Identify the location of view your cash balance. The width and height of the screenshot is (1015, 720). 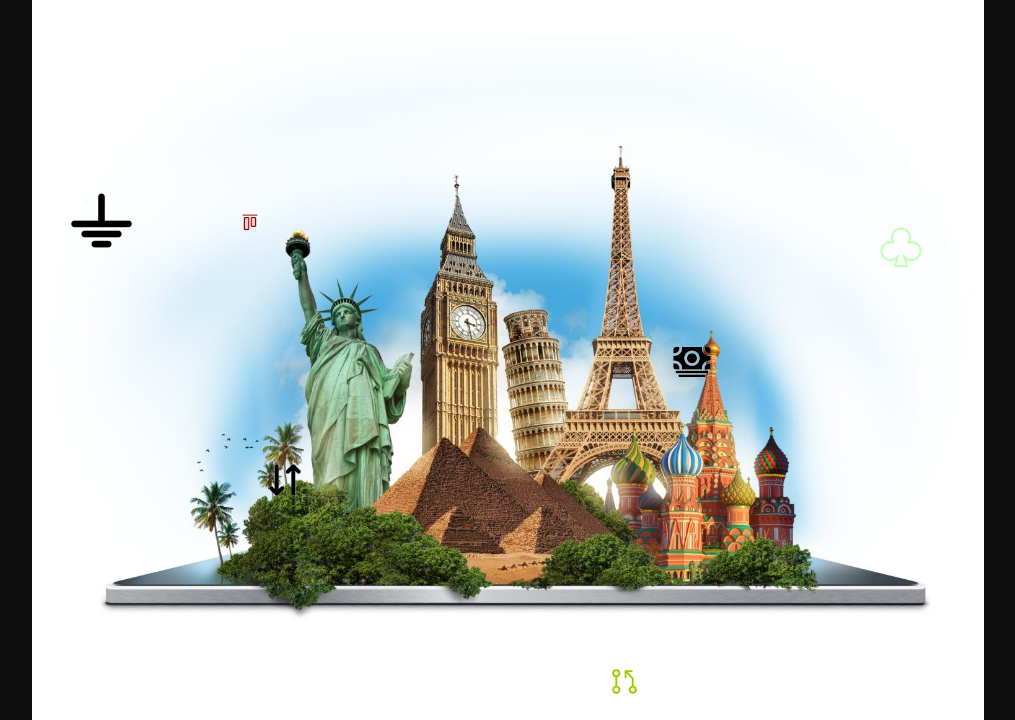
(692, 362).